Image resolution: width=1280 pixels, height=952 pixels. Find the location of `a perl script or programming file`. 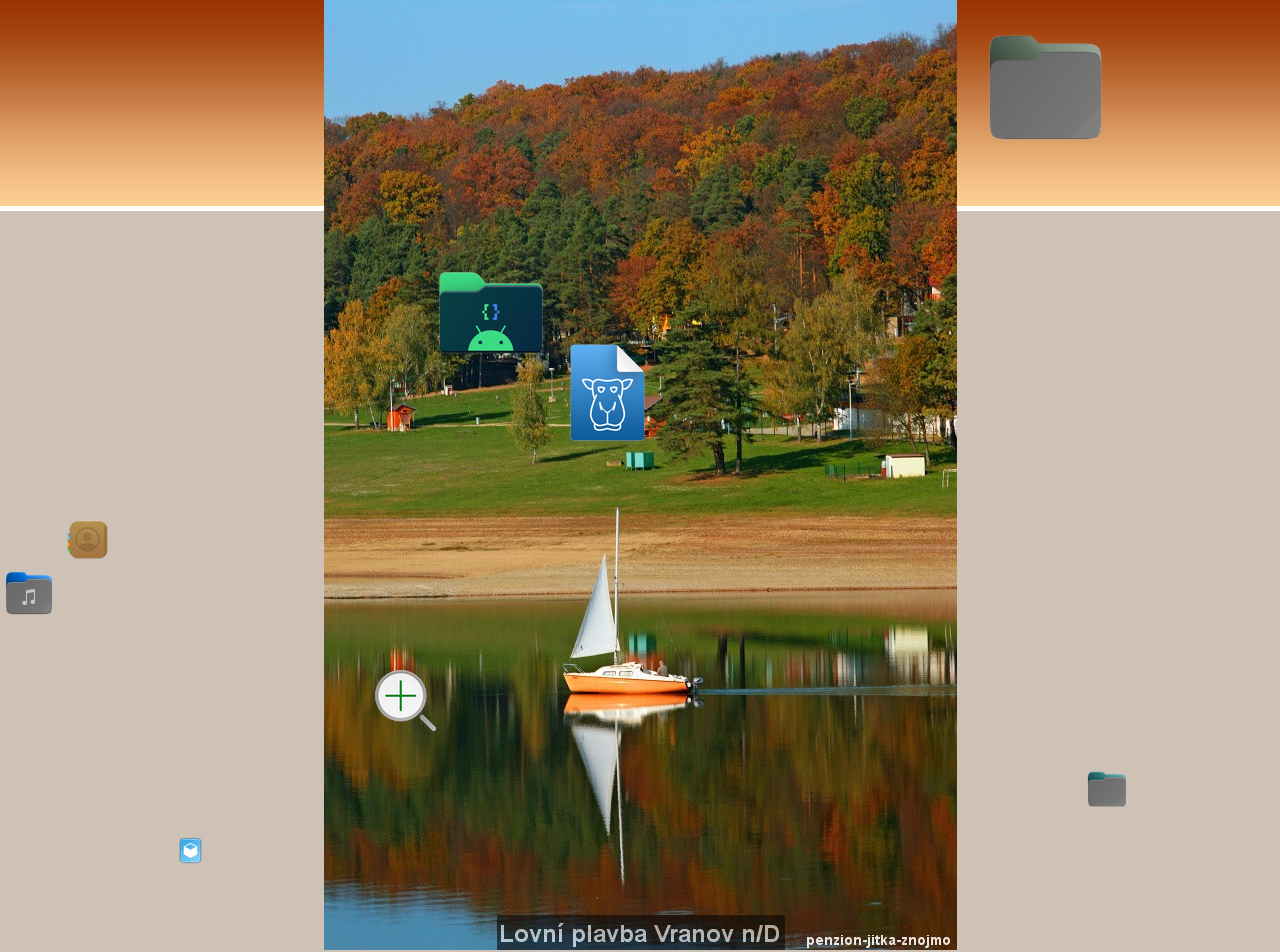

a perl script or programming file is located at coordinates (607, 394).